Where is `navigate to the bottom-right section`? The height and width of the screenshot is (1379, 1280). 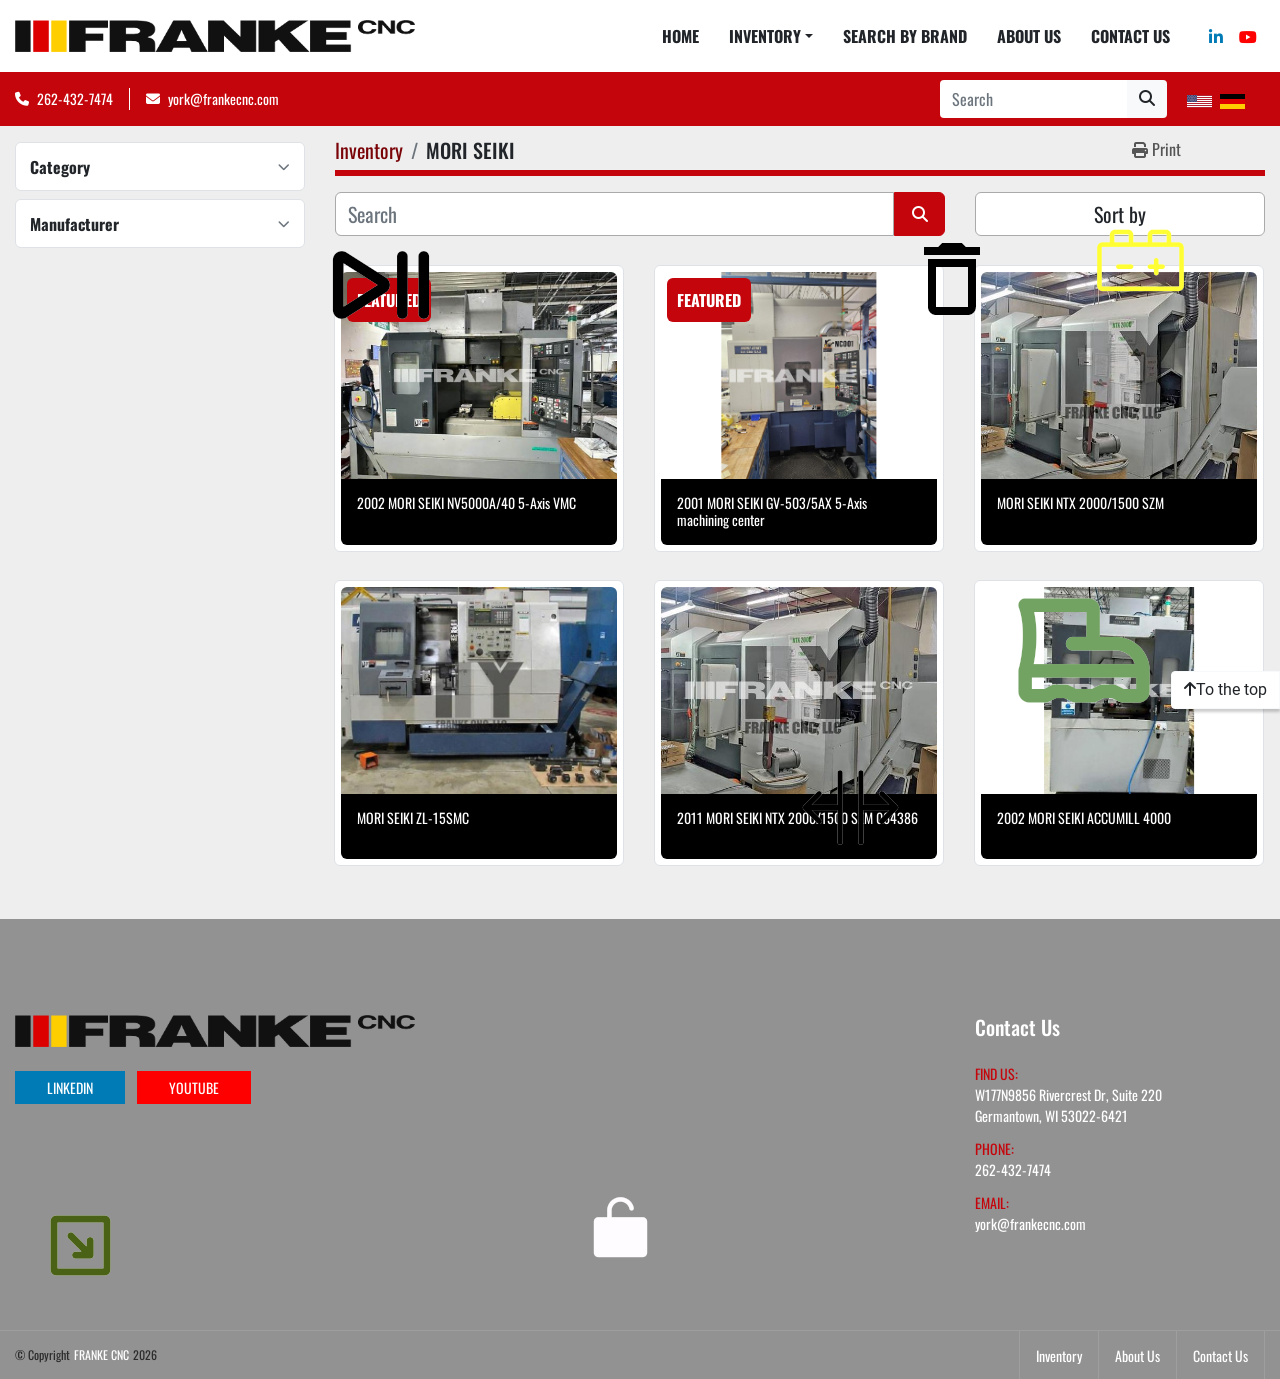
navigate to the bottom-right section is located at coordinates (80, 1245).